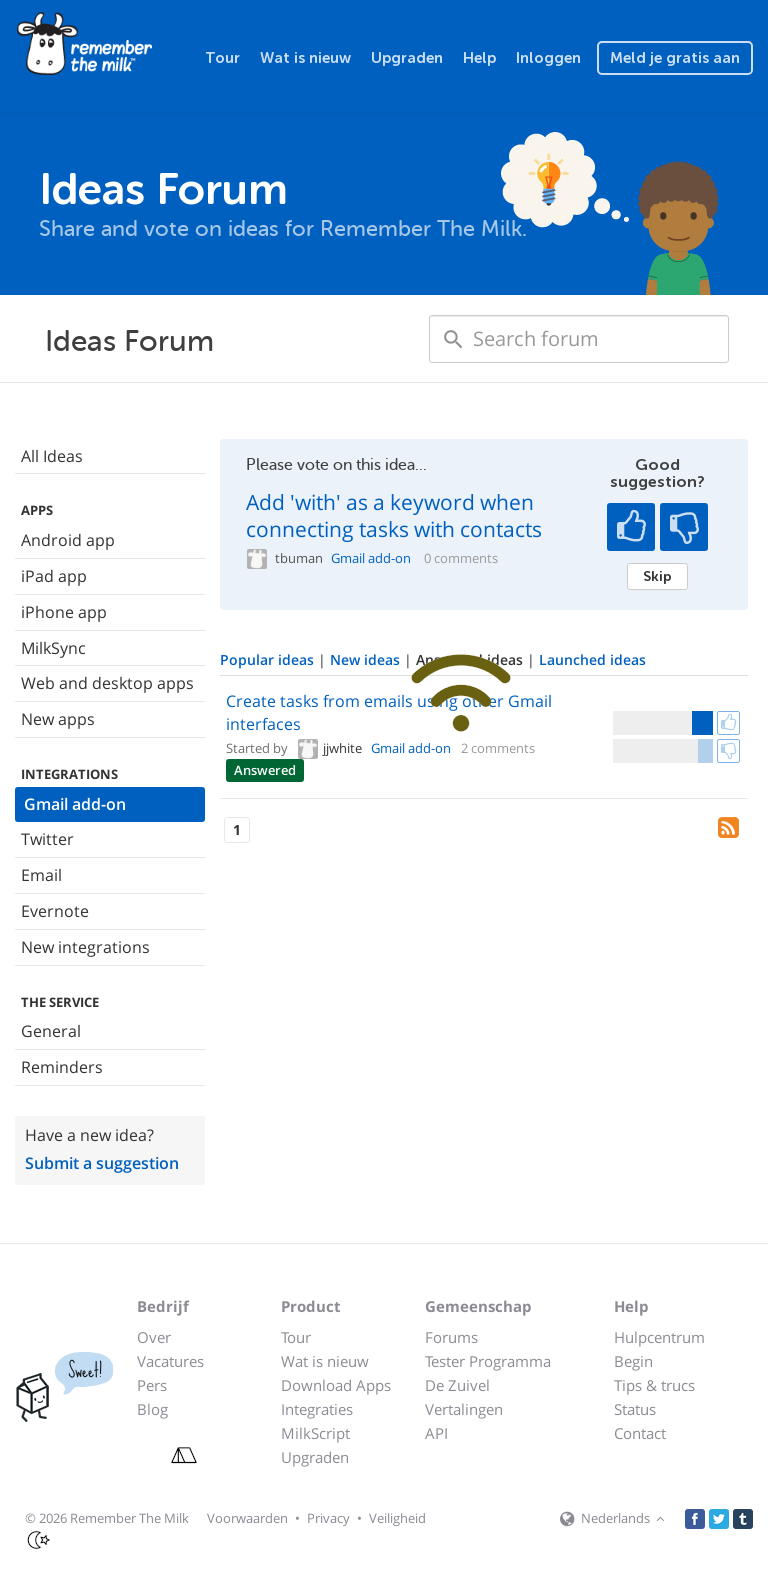  I want to click on indicates strong wifi connection, so click(461, 693).